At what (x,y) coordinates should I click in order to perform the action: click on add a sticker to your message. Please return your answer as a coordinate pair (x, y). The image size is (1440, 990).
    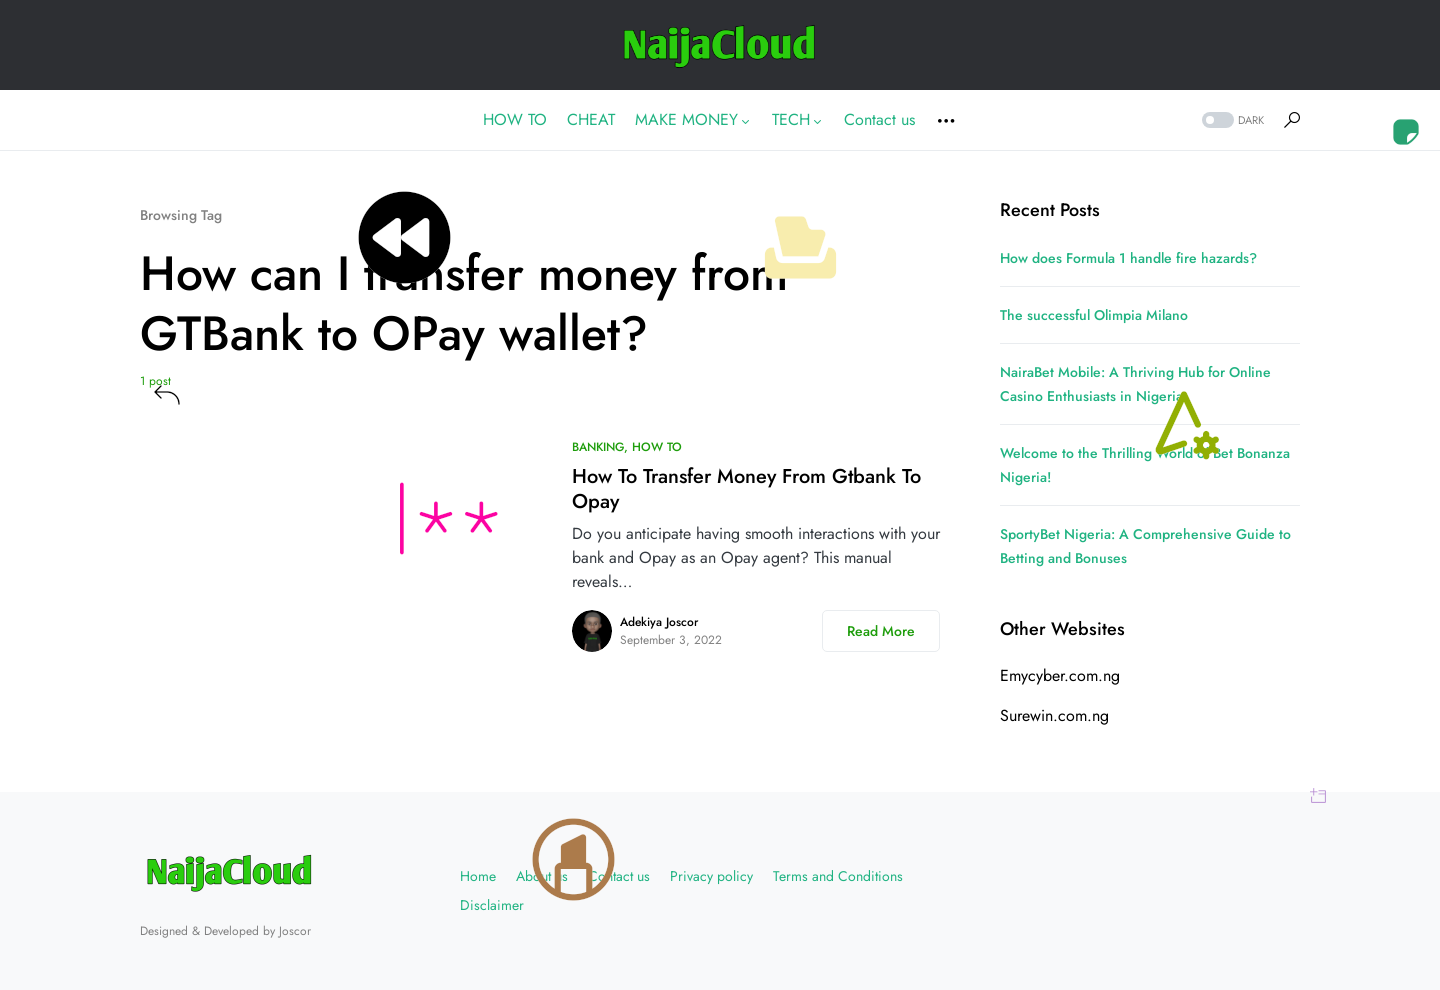
    Looking at the image, I should click on (1406, 132).